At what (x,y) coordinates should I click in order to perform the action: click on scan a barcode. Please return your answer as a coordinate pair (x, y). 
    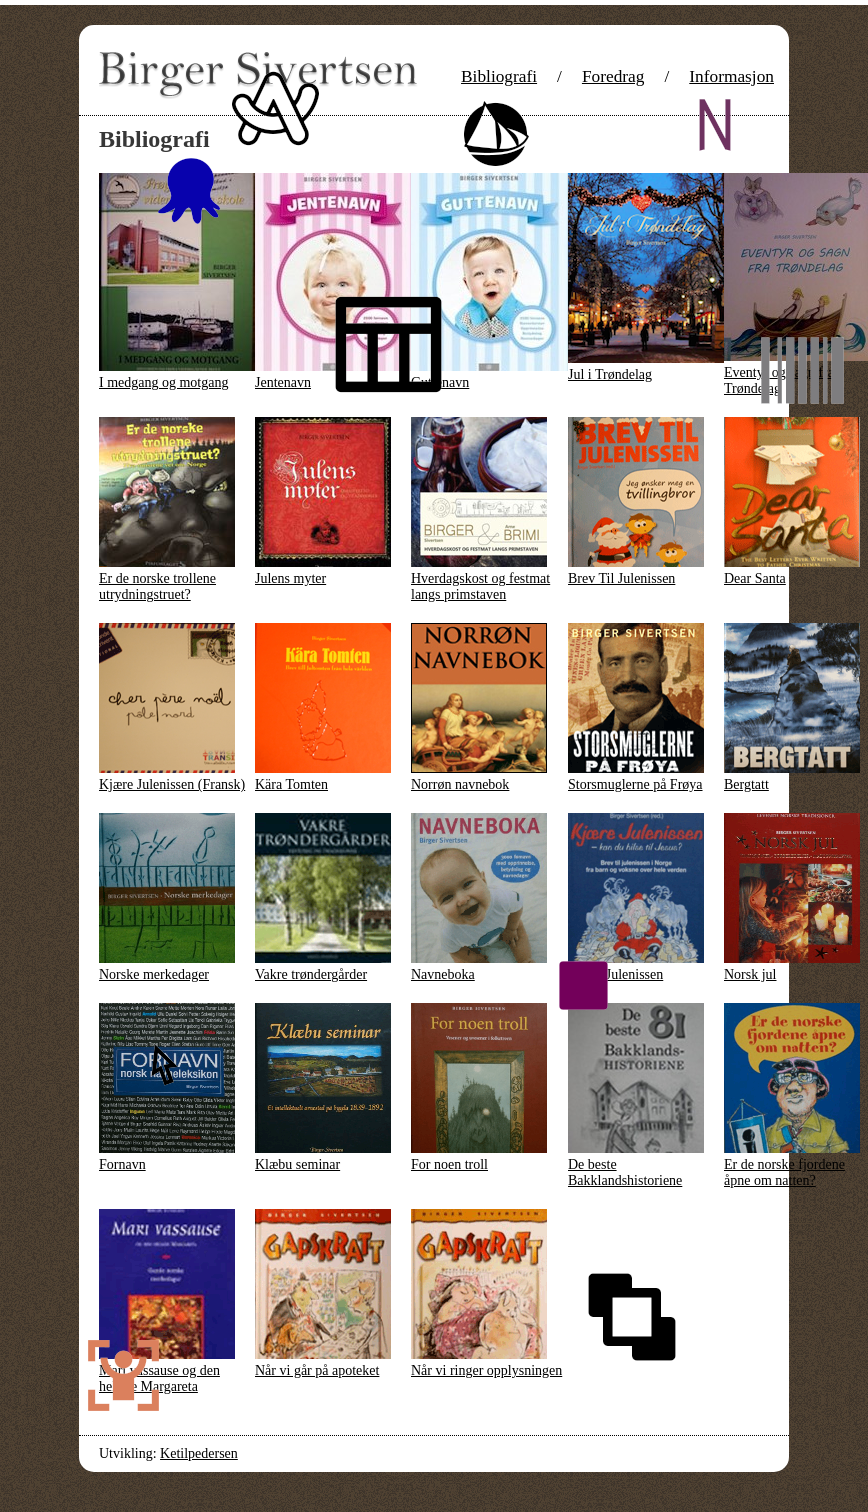
    Looking at the image, I should click on (802, 370).